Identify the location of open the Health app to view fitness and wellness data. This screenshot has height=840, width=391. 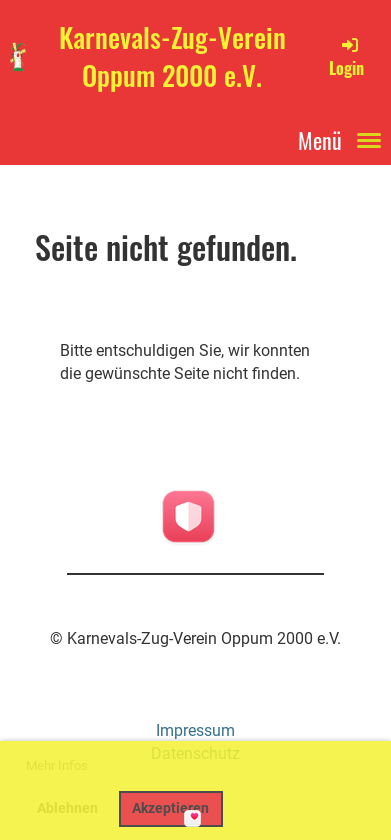
(192, 818).